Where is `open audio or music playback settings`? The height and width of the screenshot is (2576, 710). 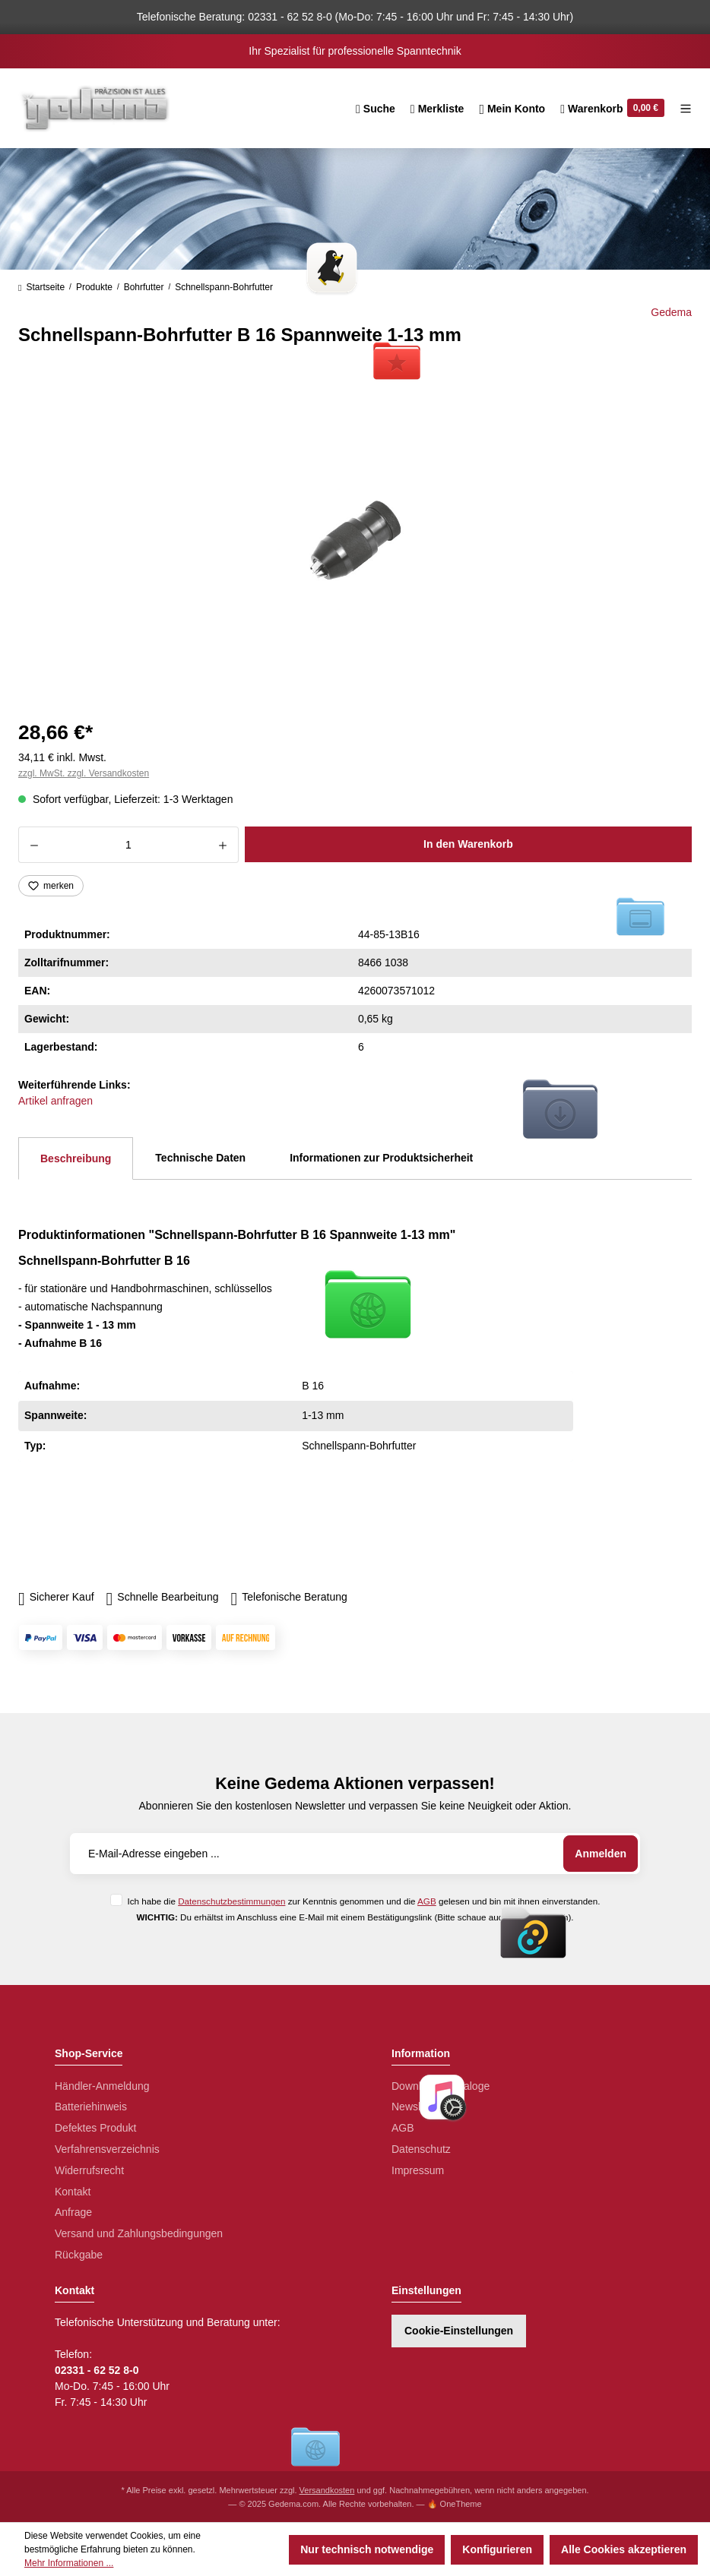 open audio or music playback settings is located at coordinates (442, 2097).